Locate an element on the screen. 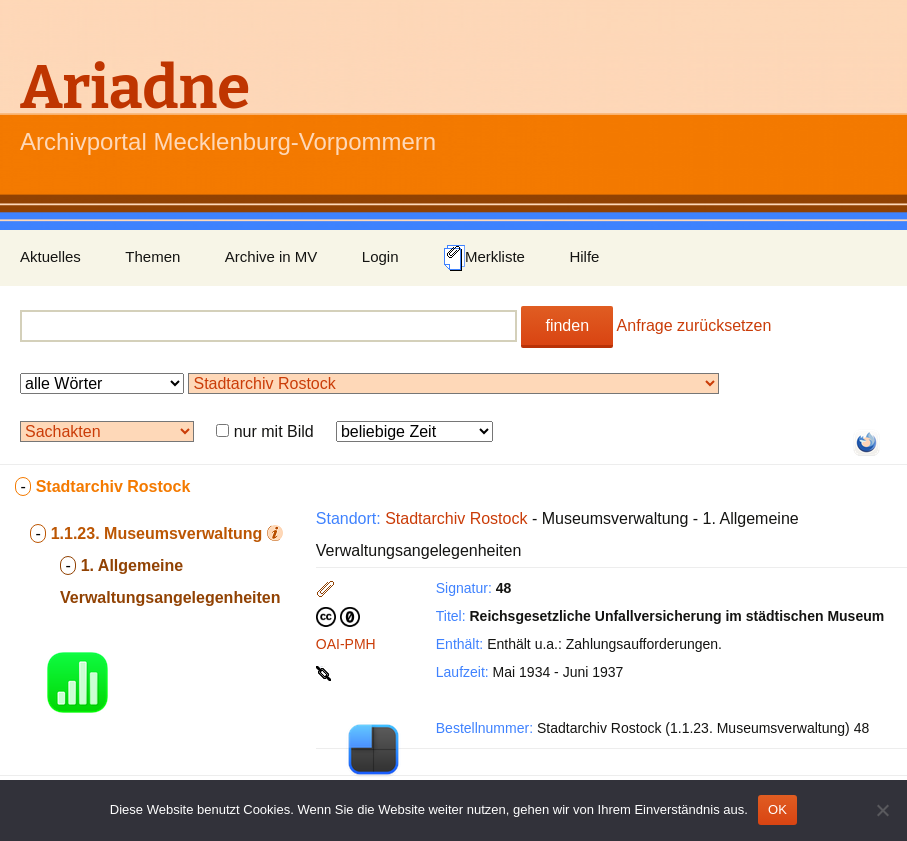 This screenshot has width=907, height=841. open LibreOffice Calc spreadsheet application is located at coordinates (77, 682).